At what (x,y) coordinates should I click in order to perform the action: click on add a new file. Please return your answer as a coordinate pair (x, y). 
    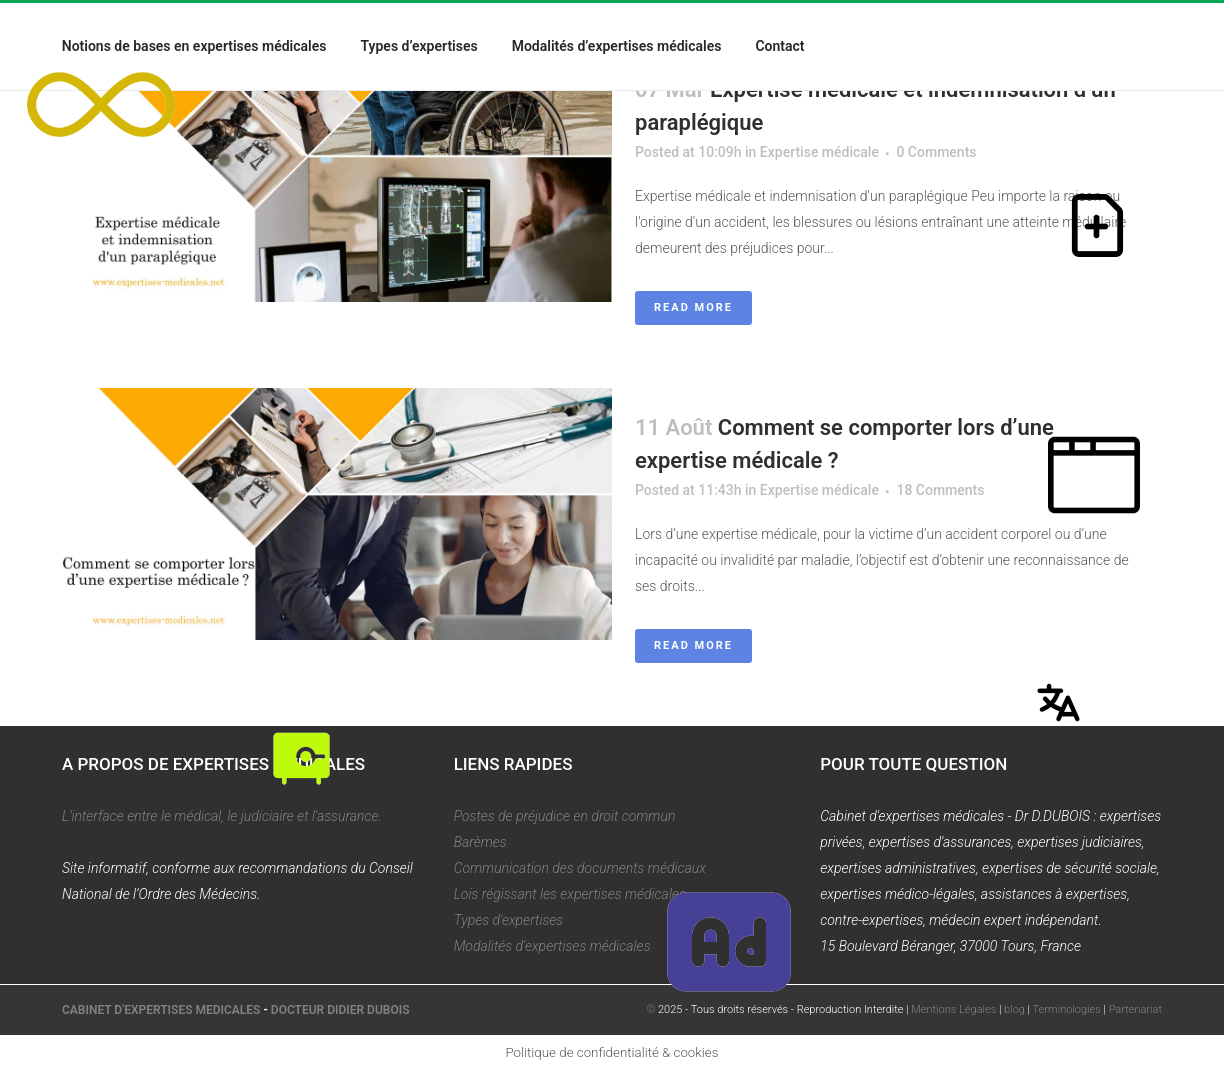
    Looking at the image, I should click on (1095, 225).